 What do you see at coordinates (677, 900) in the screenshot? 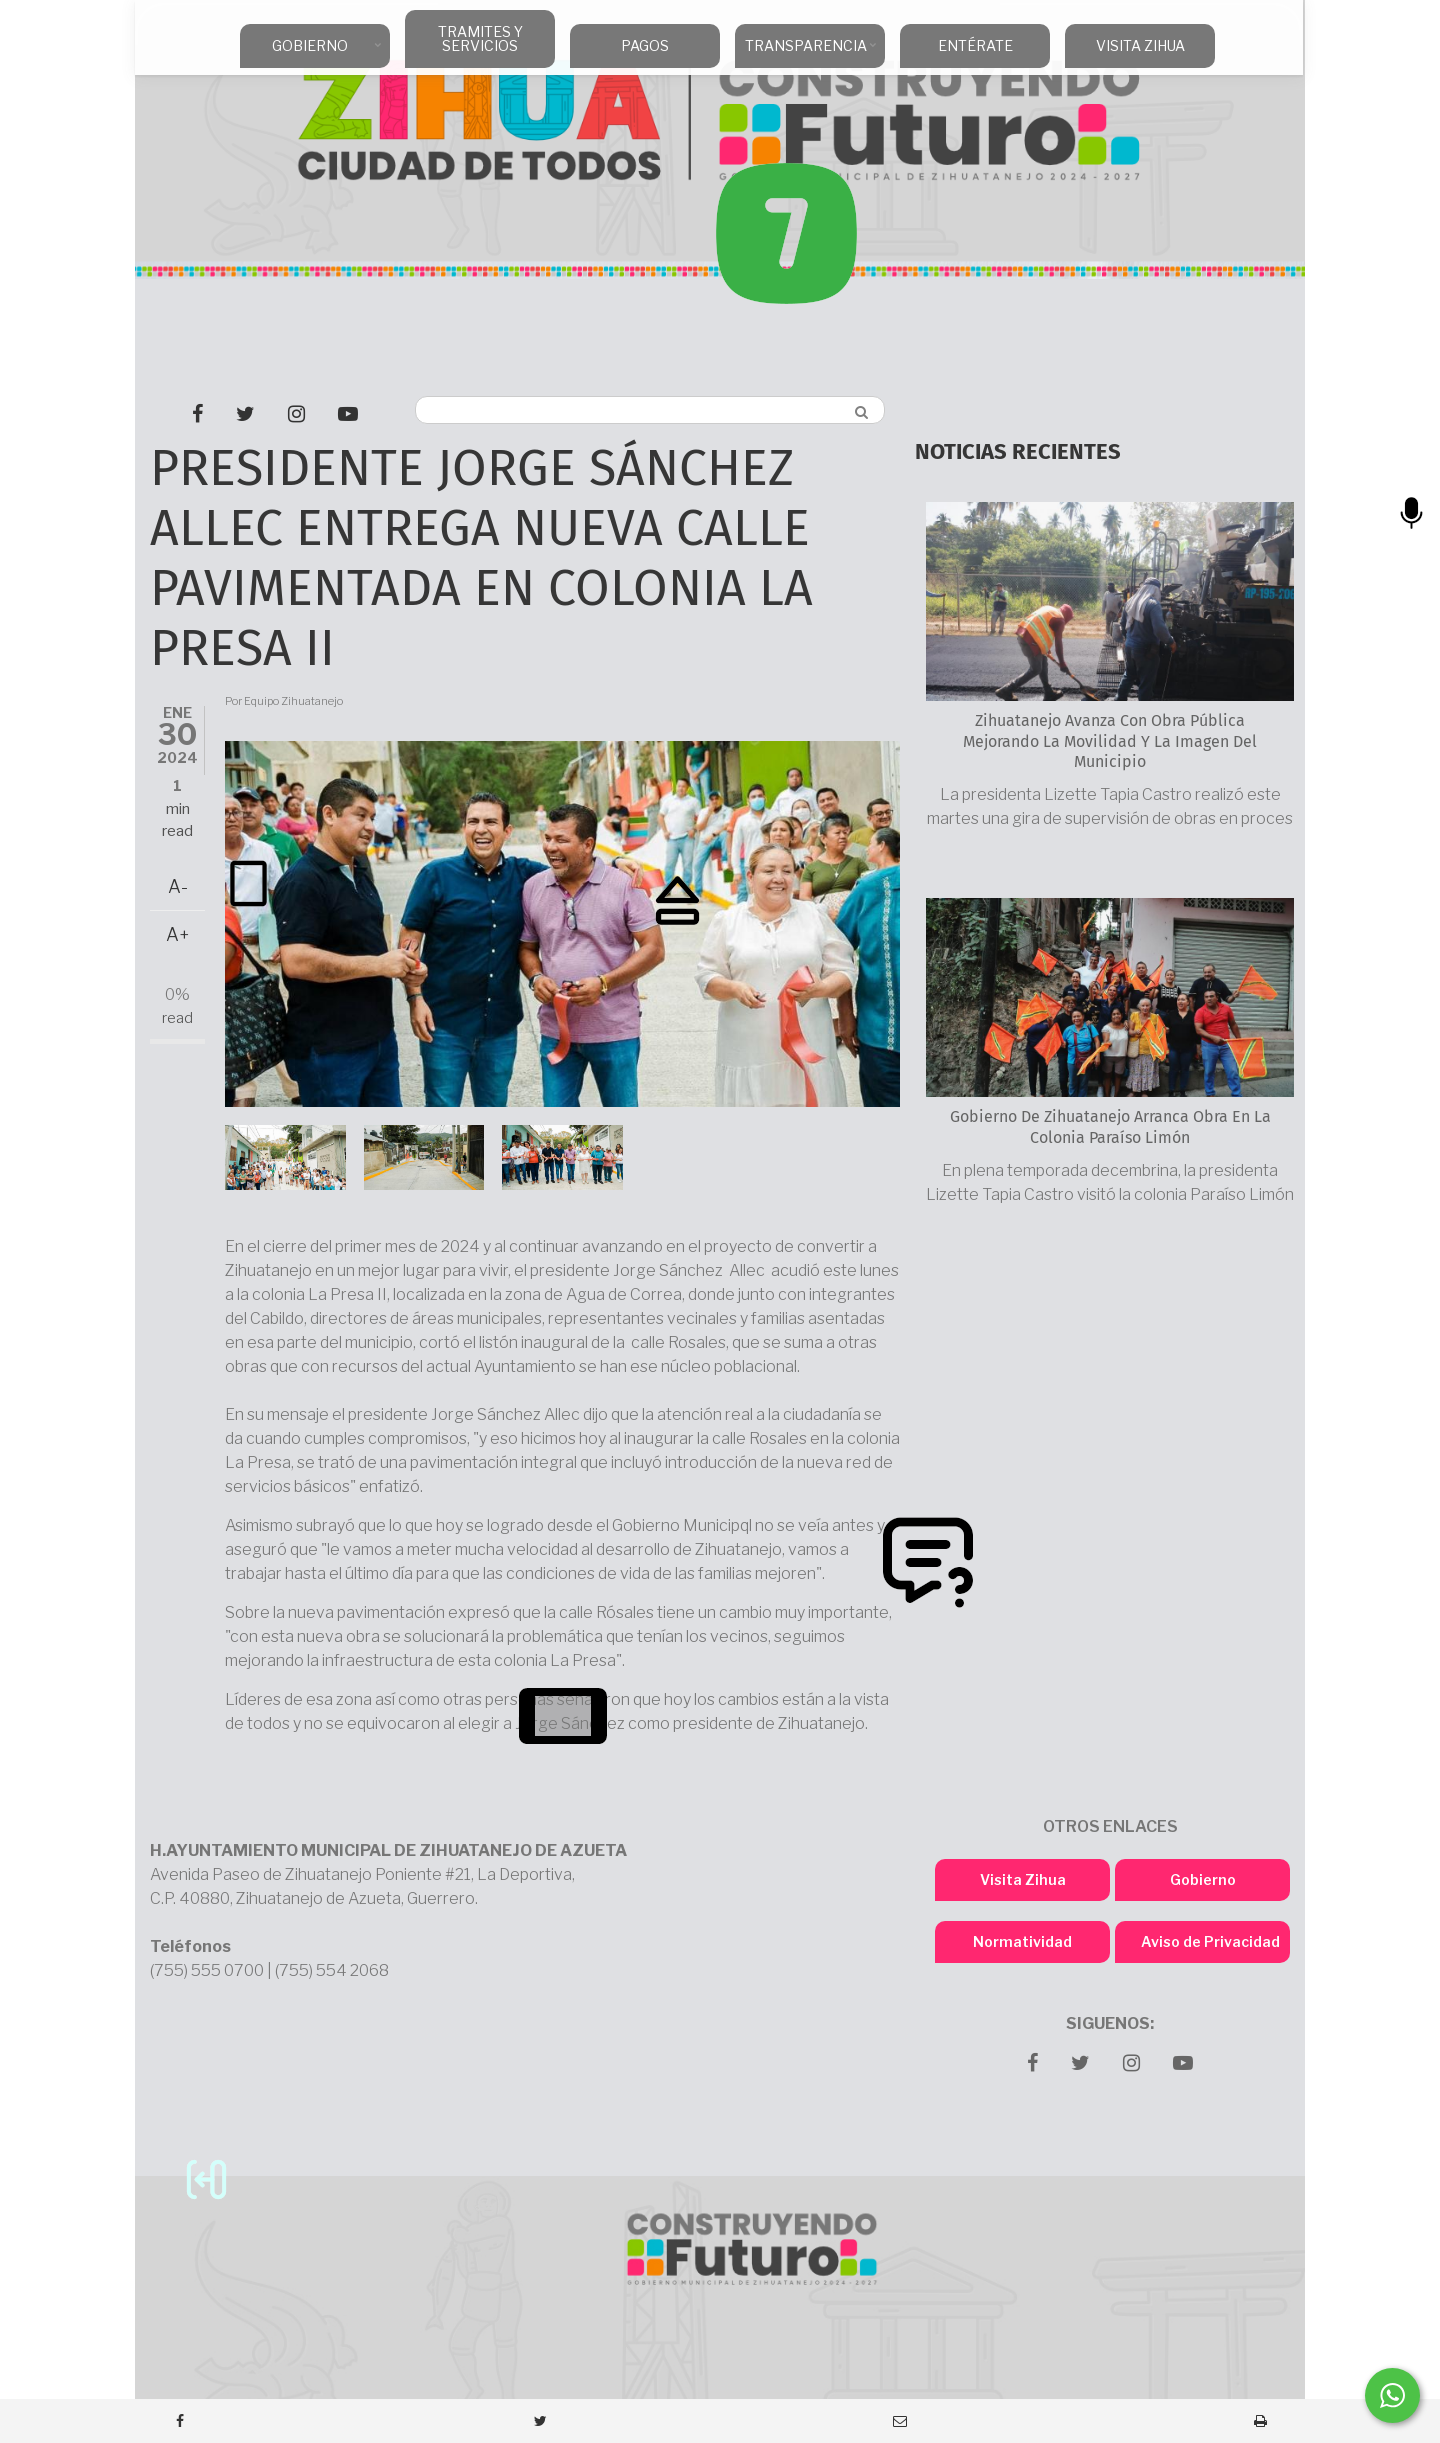
I see `eject media or disc from player` at bounding box center [677, 900].